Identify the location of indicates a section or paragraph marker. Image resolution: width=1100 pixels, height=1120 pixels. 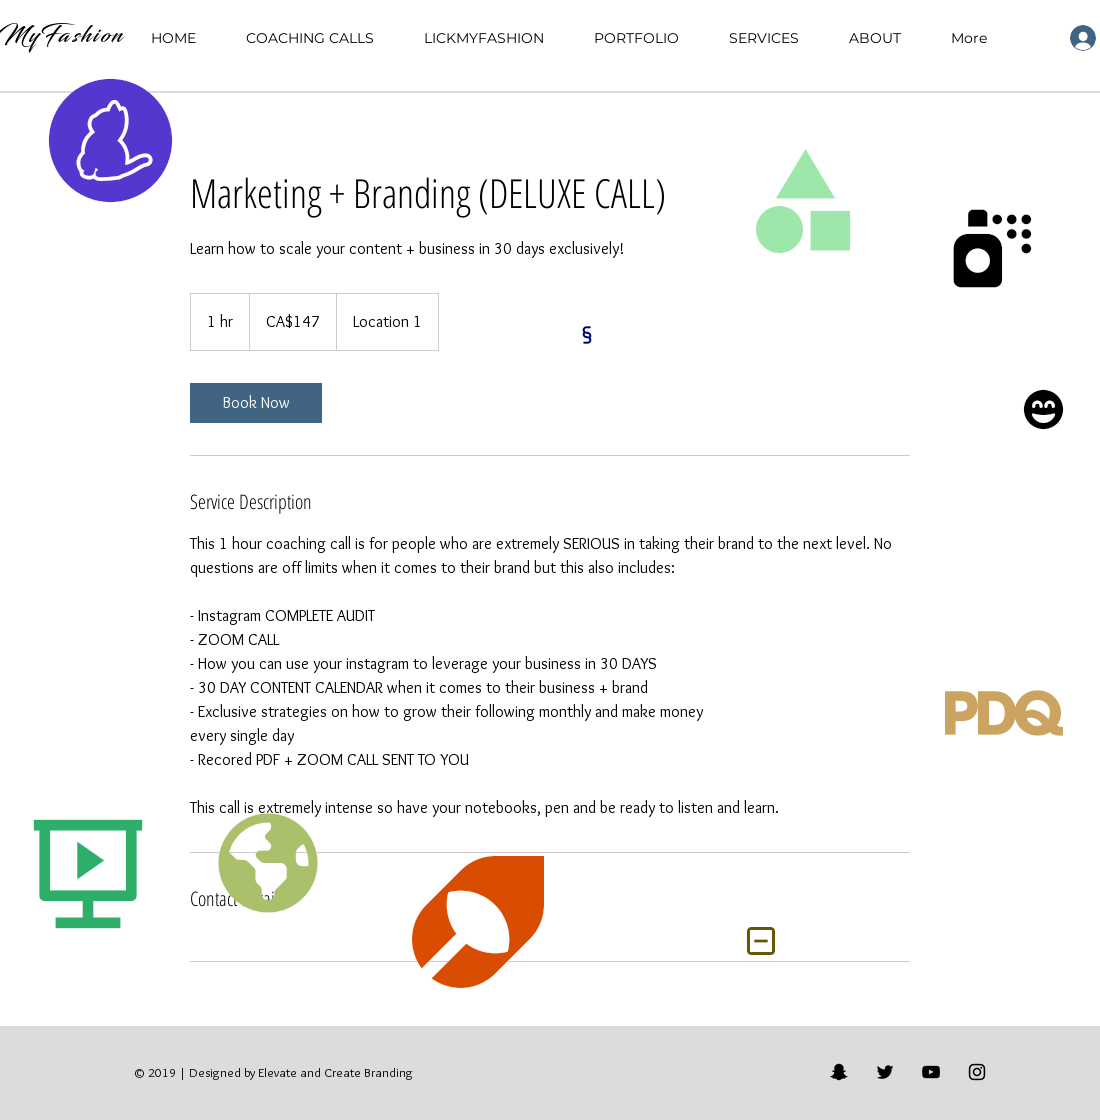
(587, 335).